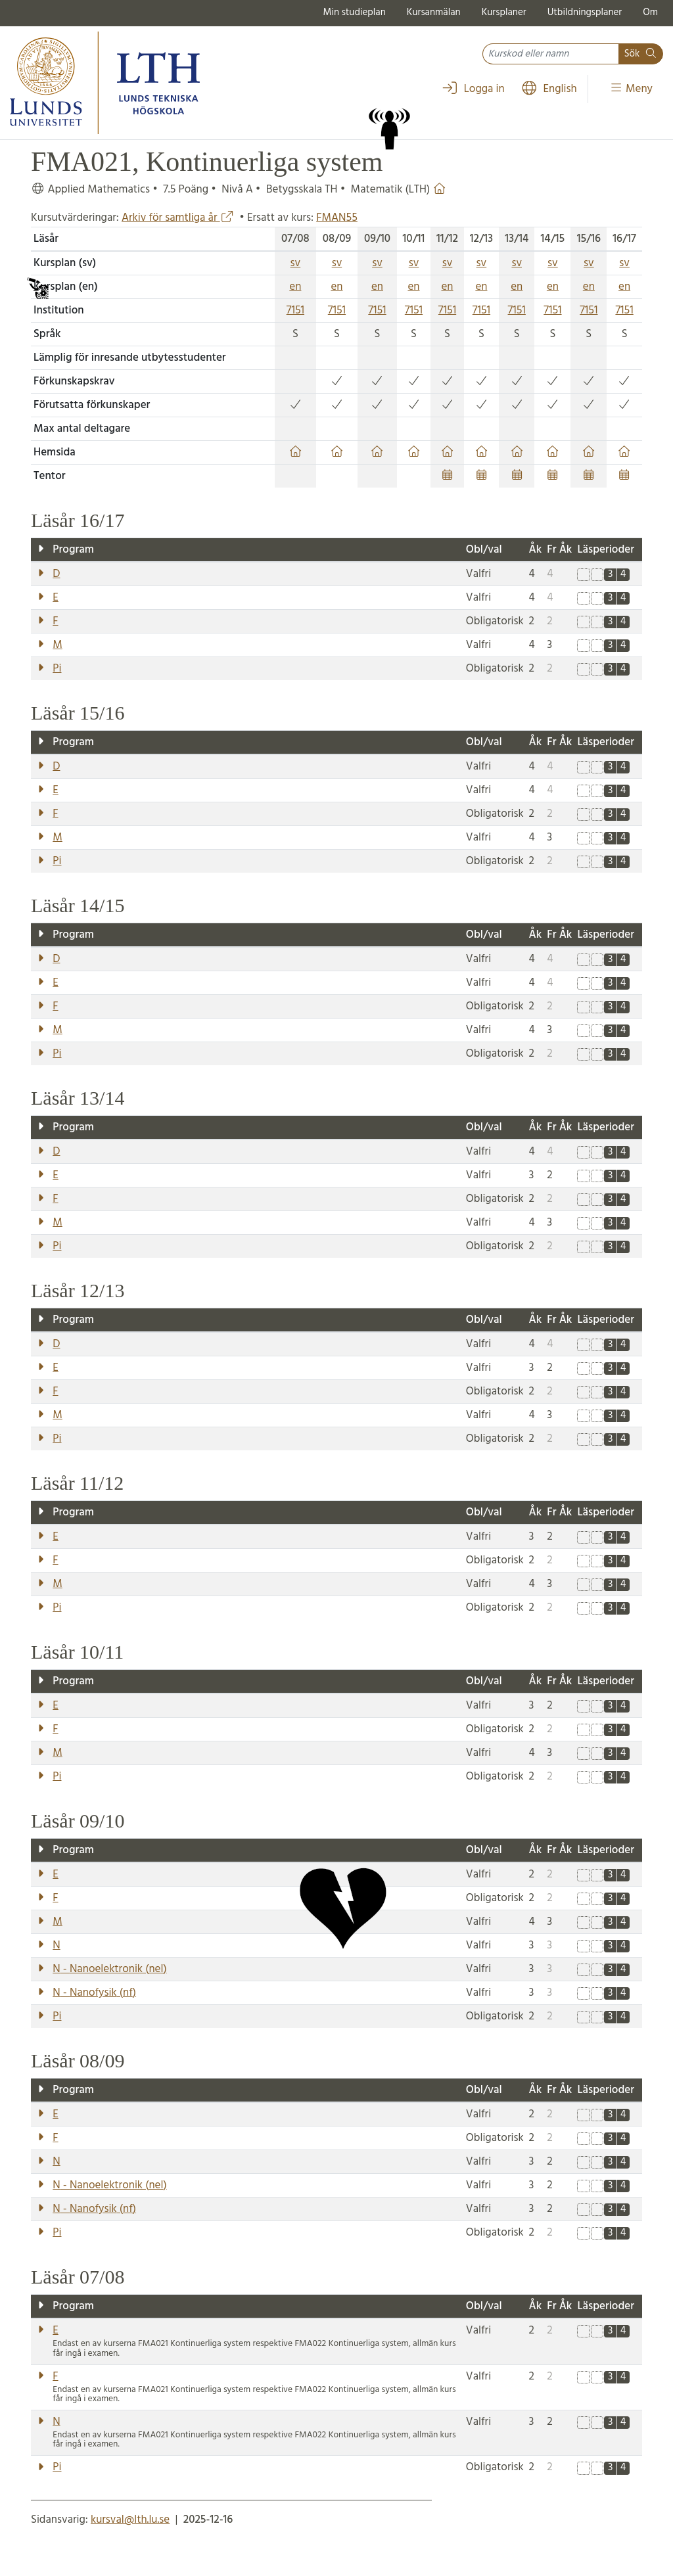 This screenshot has height=2576, width=673. Describe the element at coordinates (37, 288) in the screenshot. I see `reload weapon ammunition` at that location.